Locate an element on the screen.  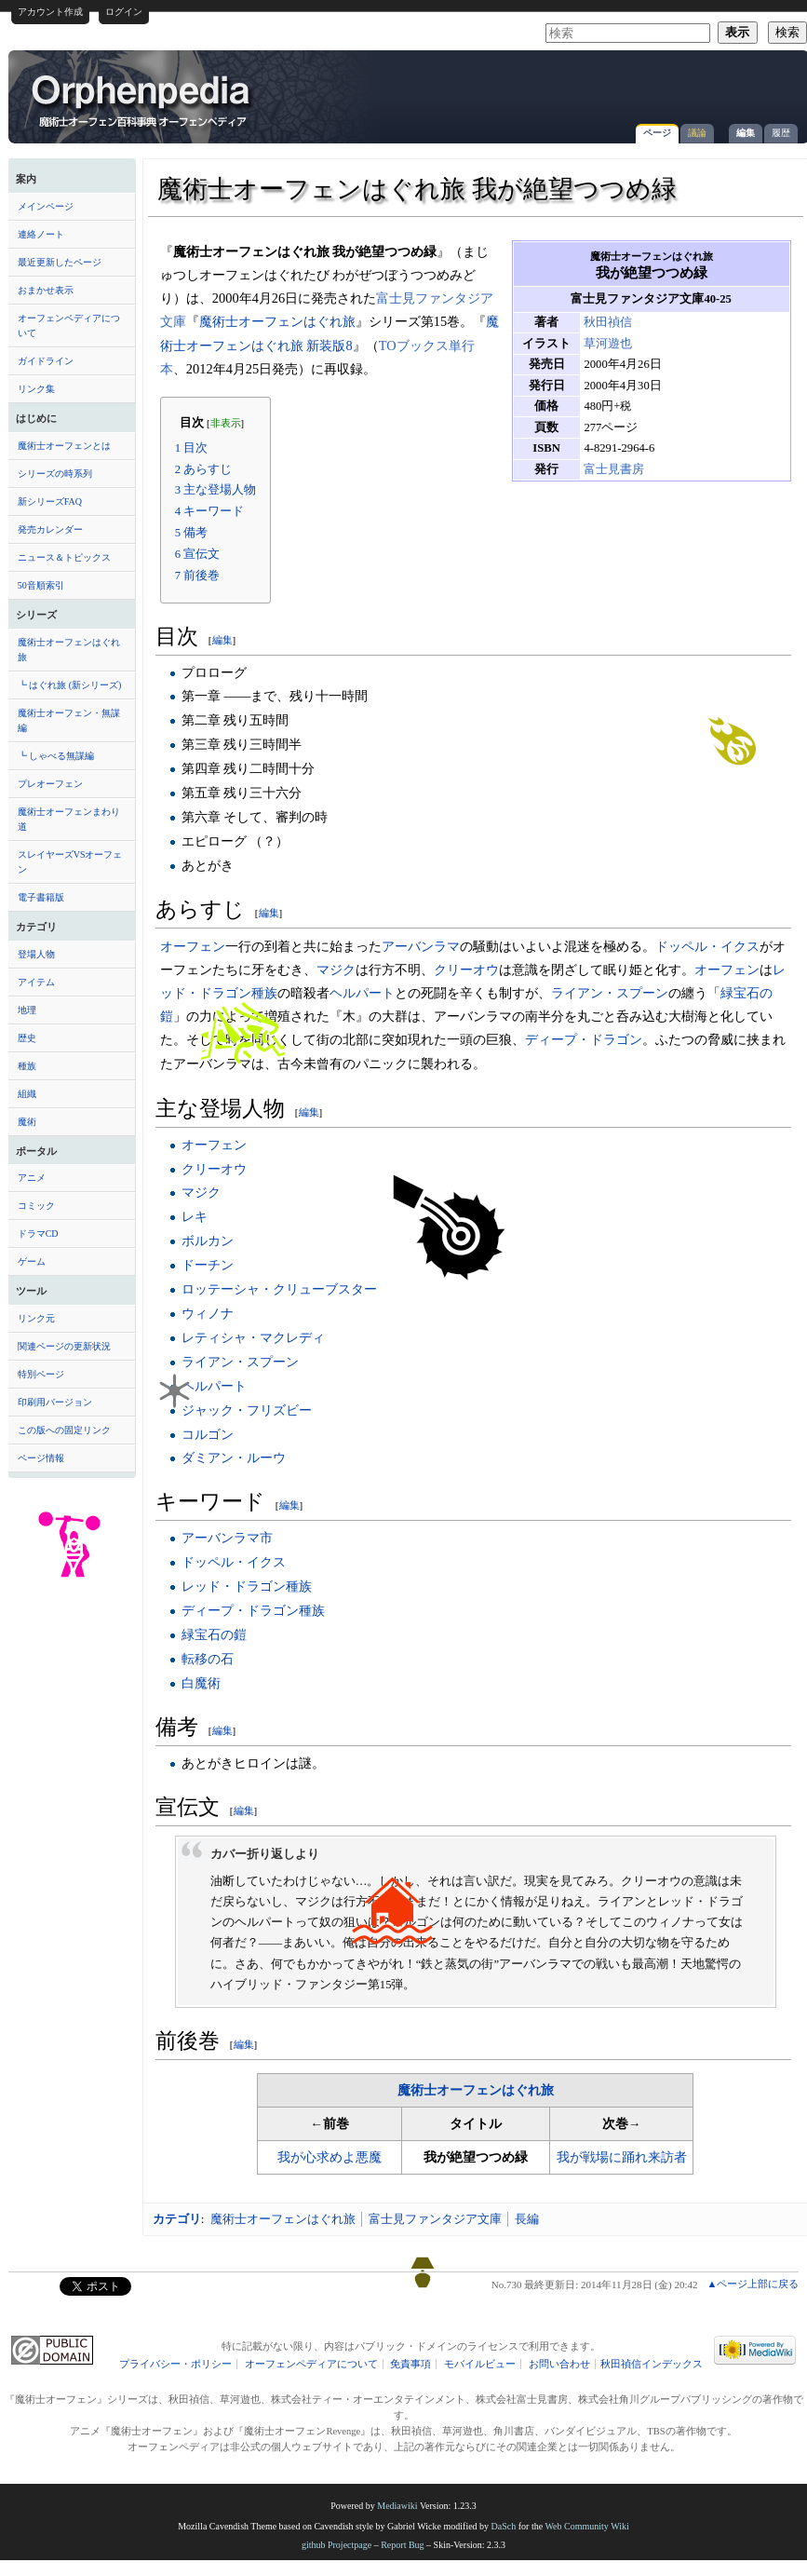
access strength training or workout features is located at coordinates (69, 1543).